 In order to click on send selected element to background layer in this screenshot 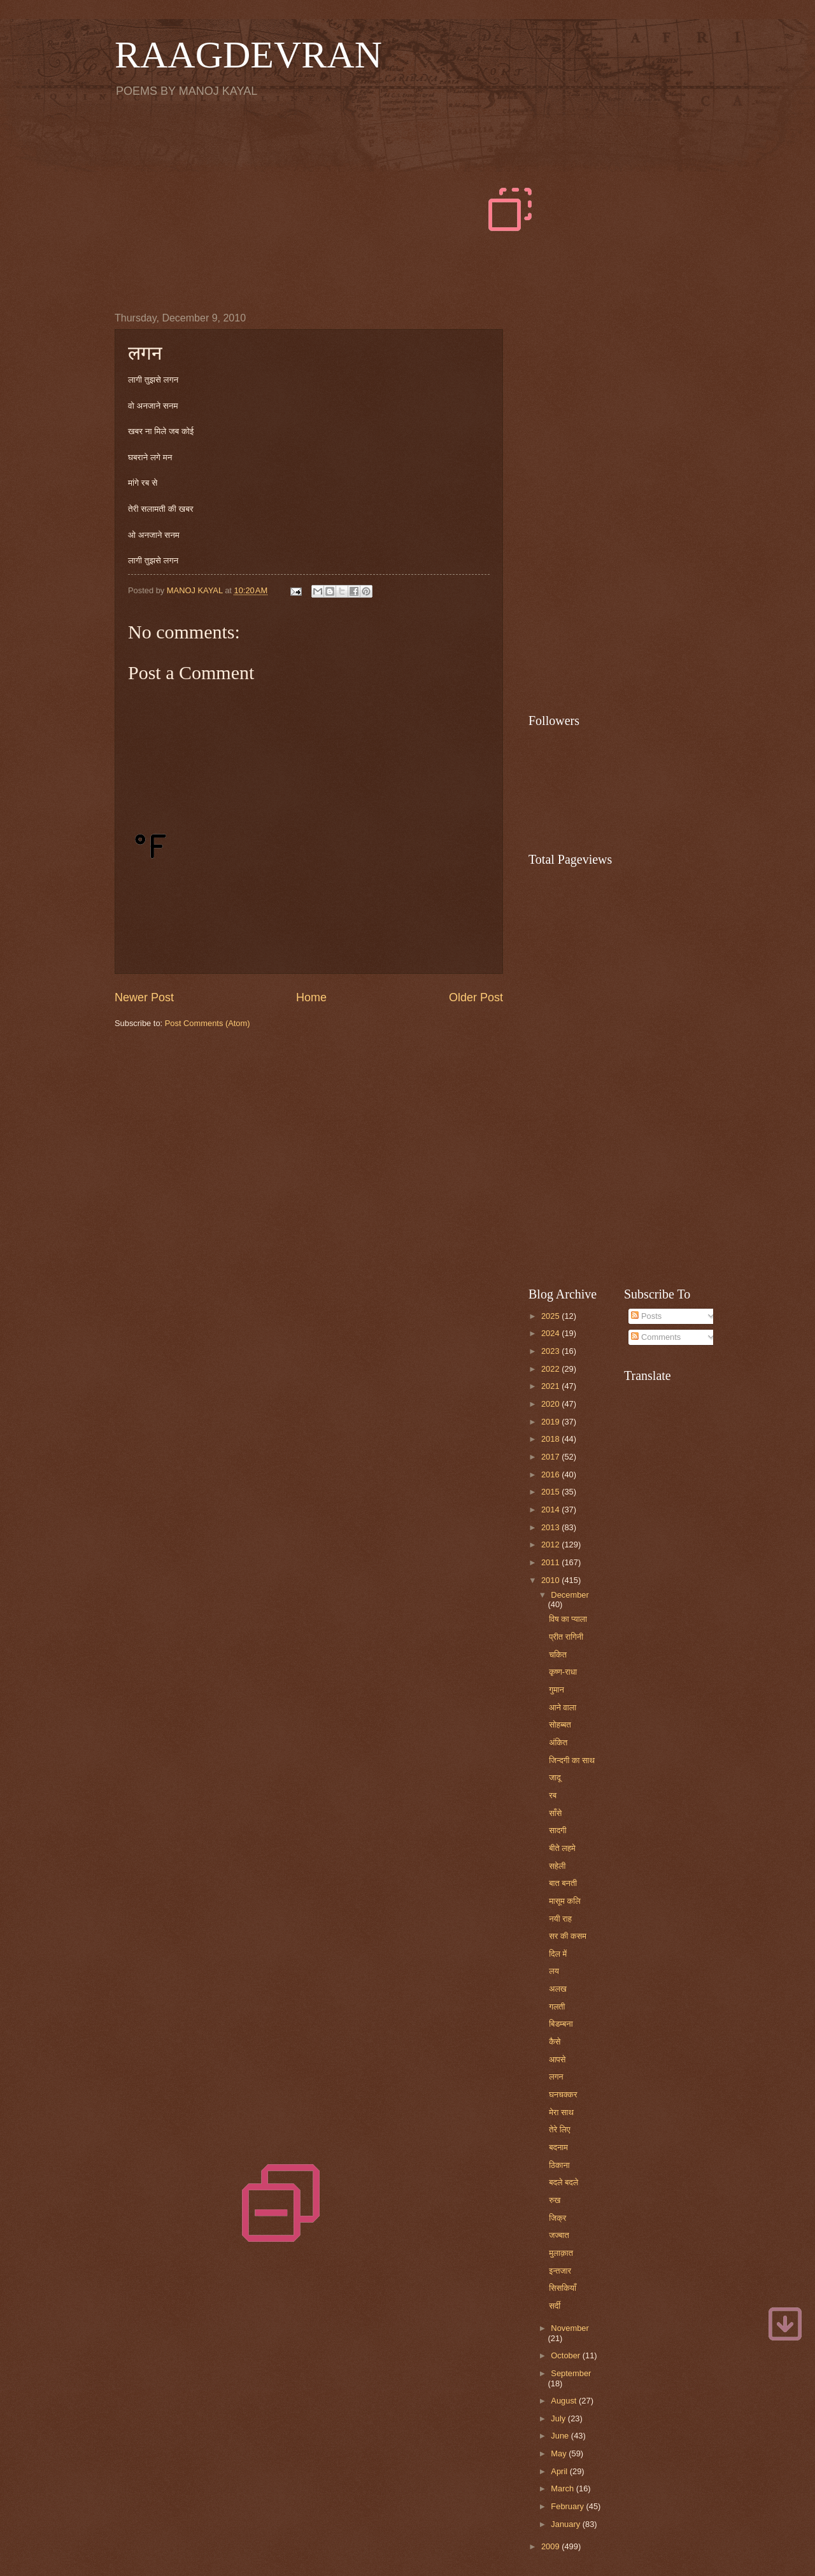, I will do `click(510, 209)`.